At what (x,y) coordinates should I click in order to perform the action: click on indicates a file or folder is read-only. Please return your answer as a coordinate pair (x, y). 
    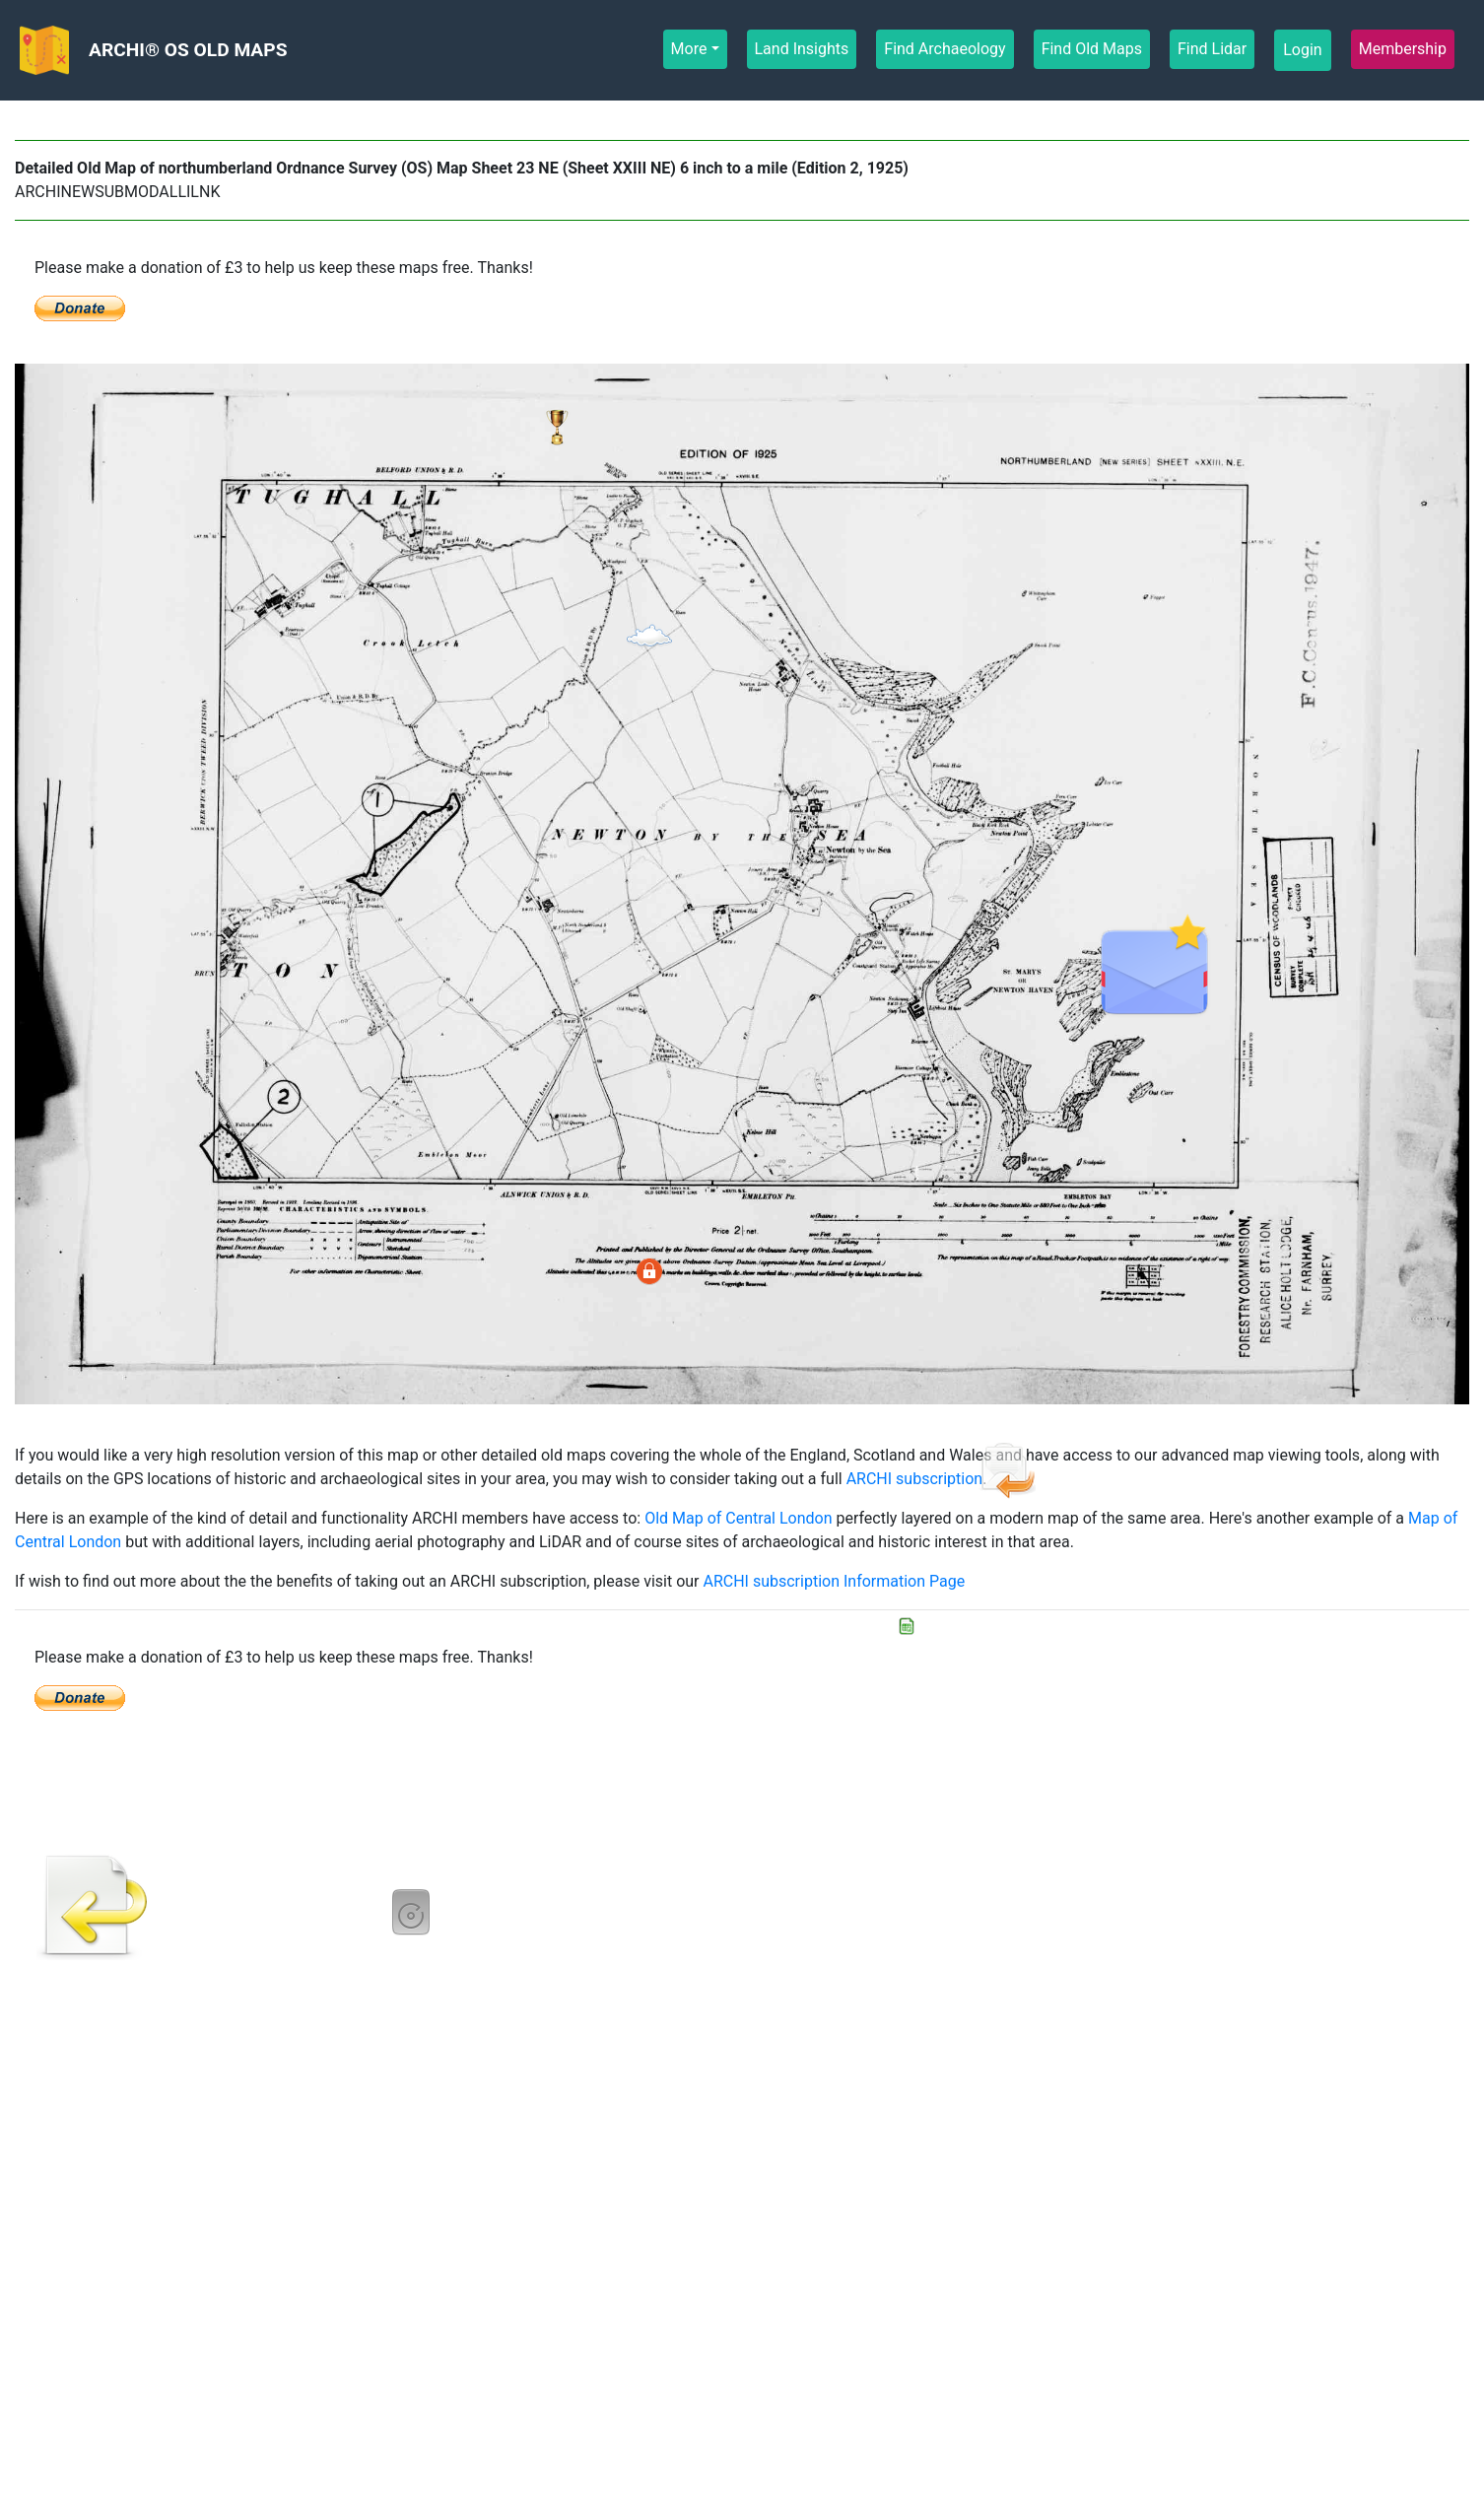
    Looking at the image, I should click on (649, 1271).